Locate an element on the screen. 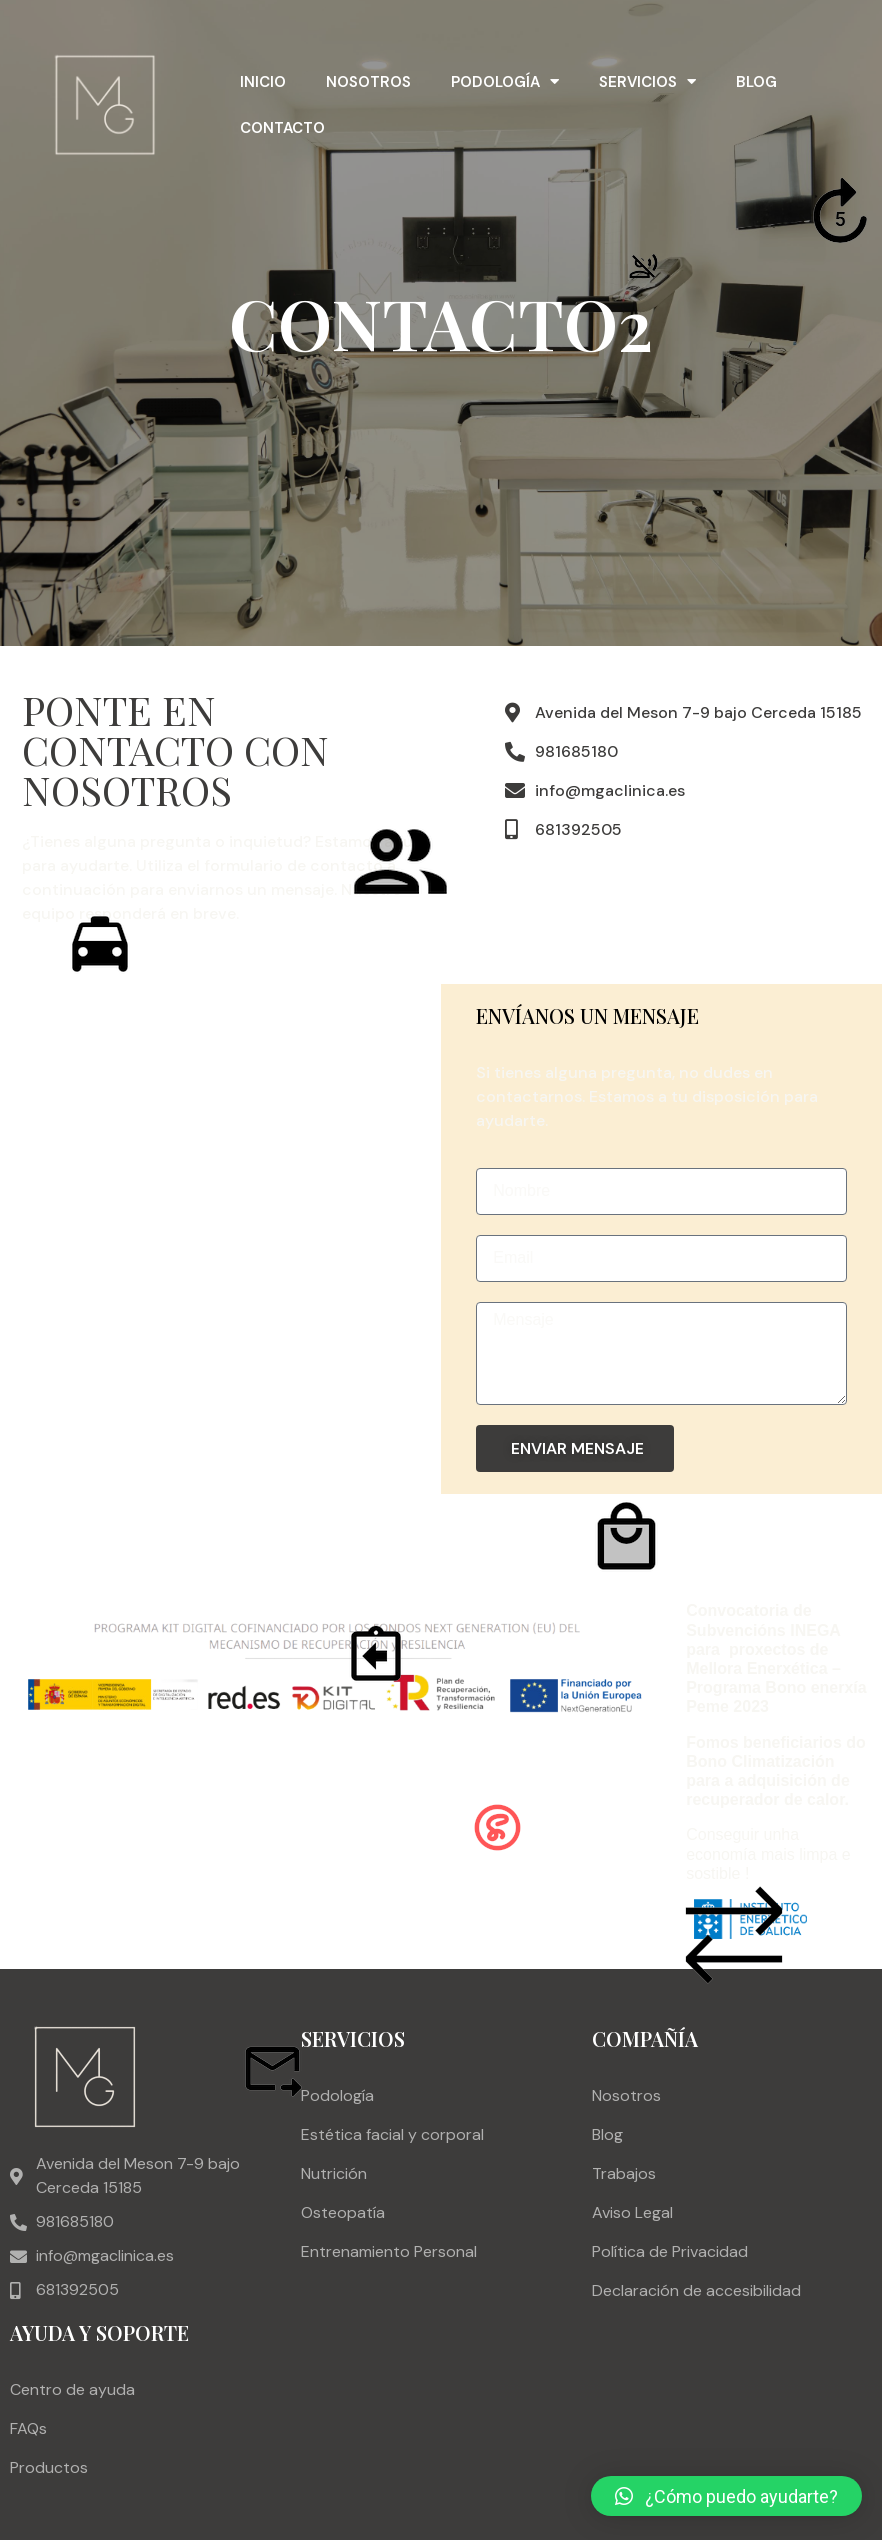 This screenshot has height=2540, width=882. request a taxi or rideshare is located at coordinates (100, 944).